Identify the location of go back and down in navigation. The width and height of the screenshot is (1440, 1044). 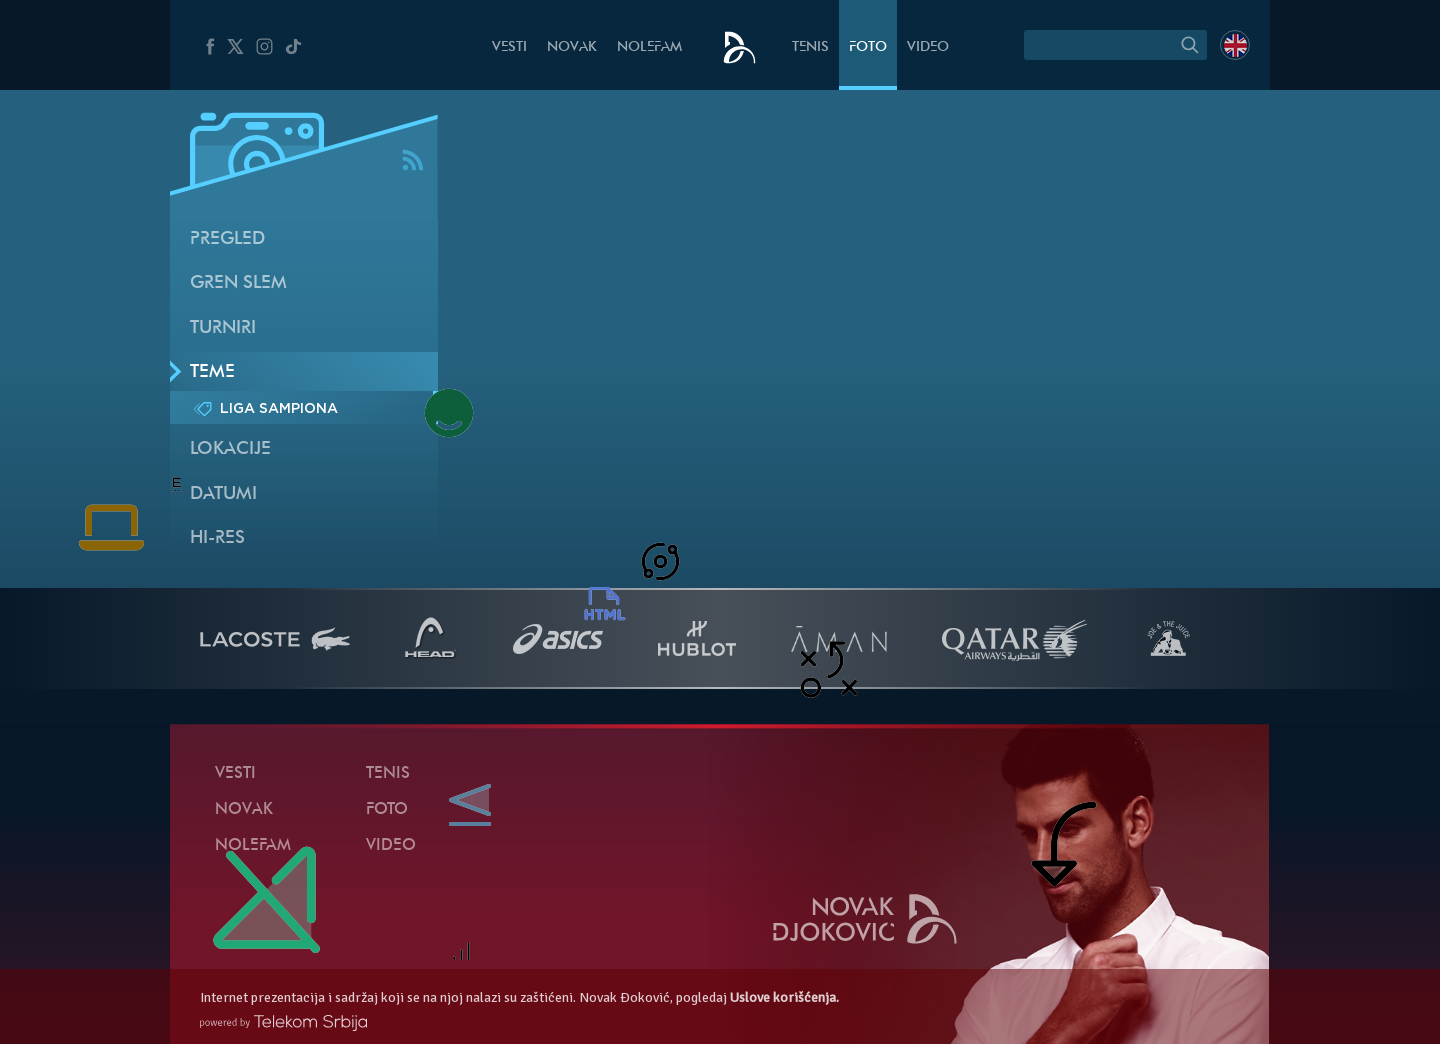
(1064, 844).